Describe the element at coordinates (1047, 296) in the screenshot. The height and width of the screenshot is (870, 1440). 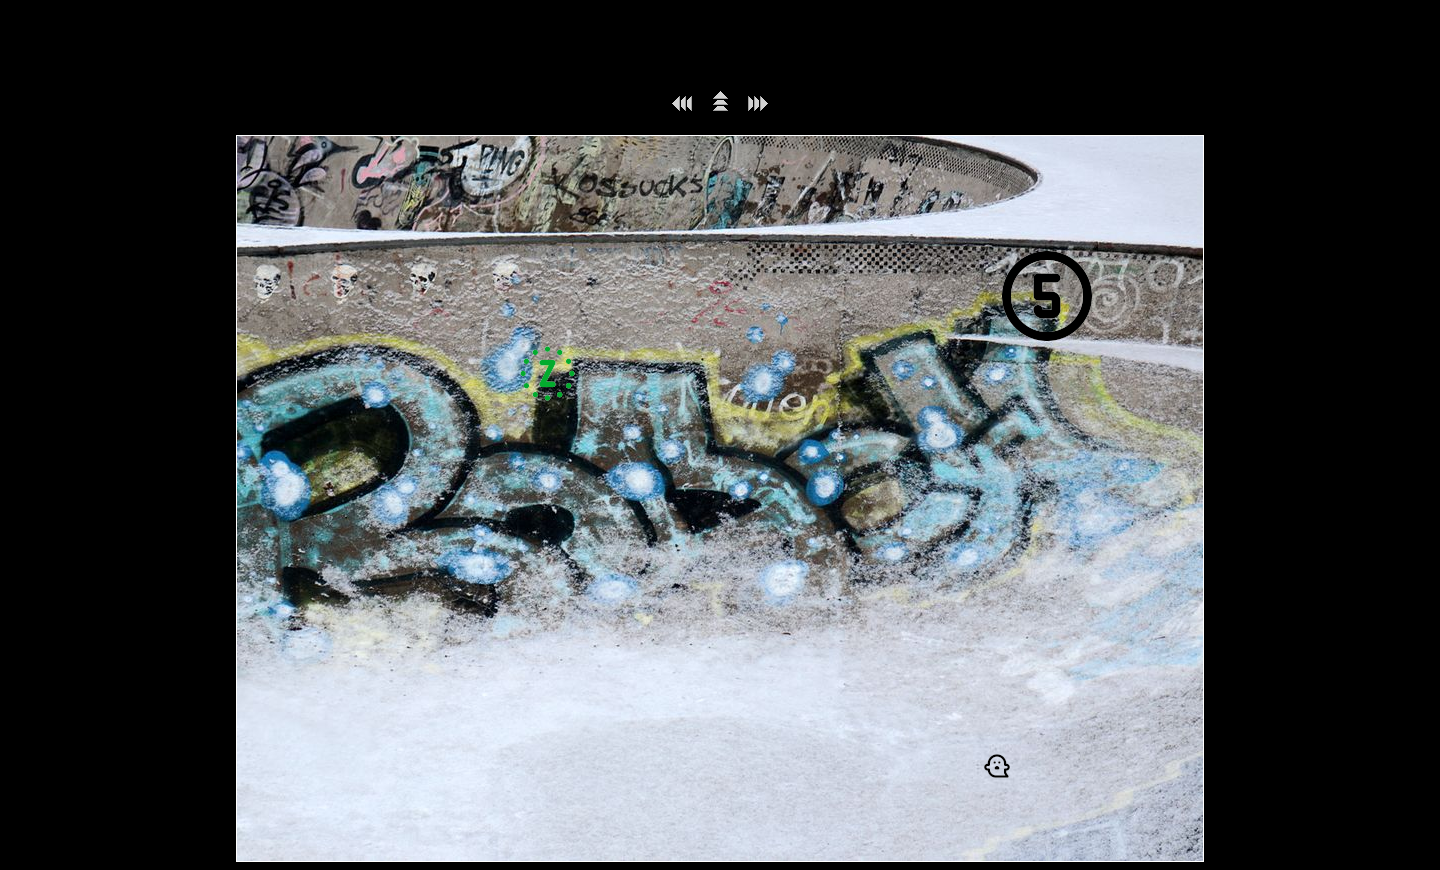
I see `step 5 in a multi-step process` at that location.